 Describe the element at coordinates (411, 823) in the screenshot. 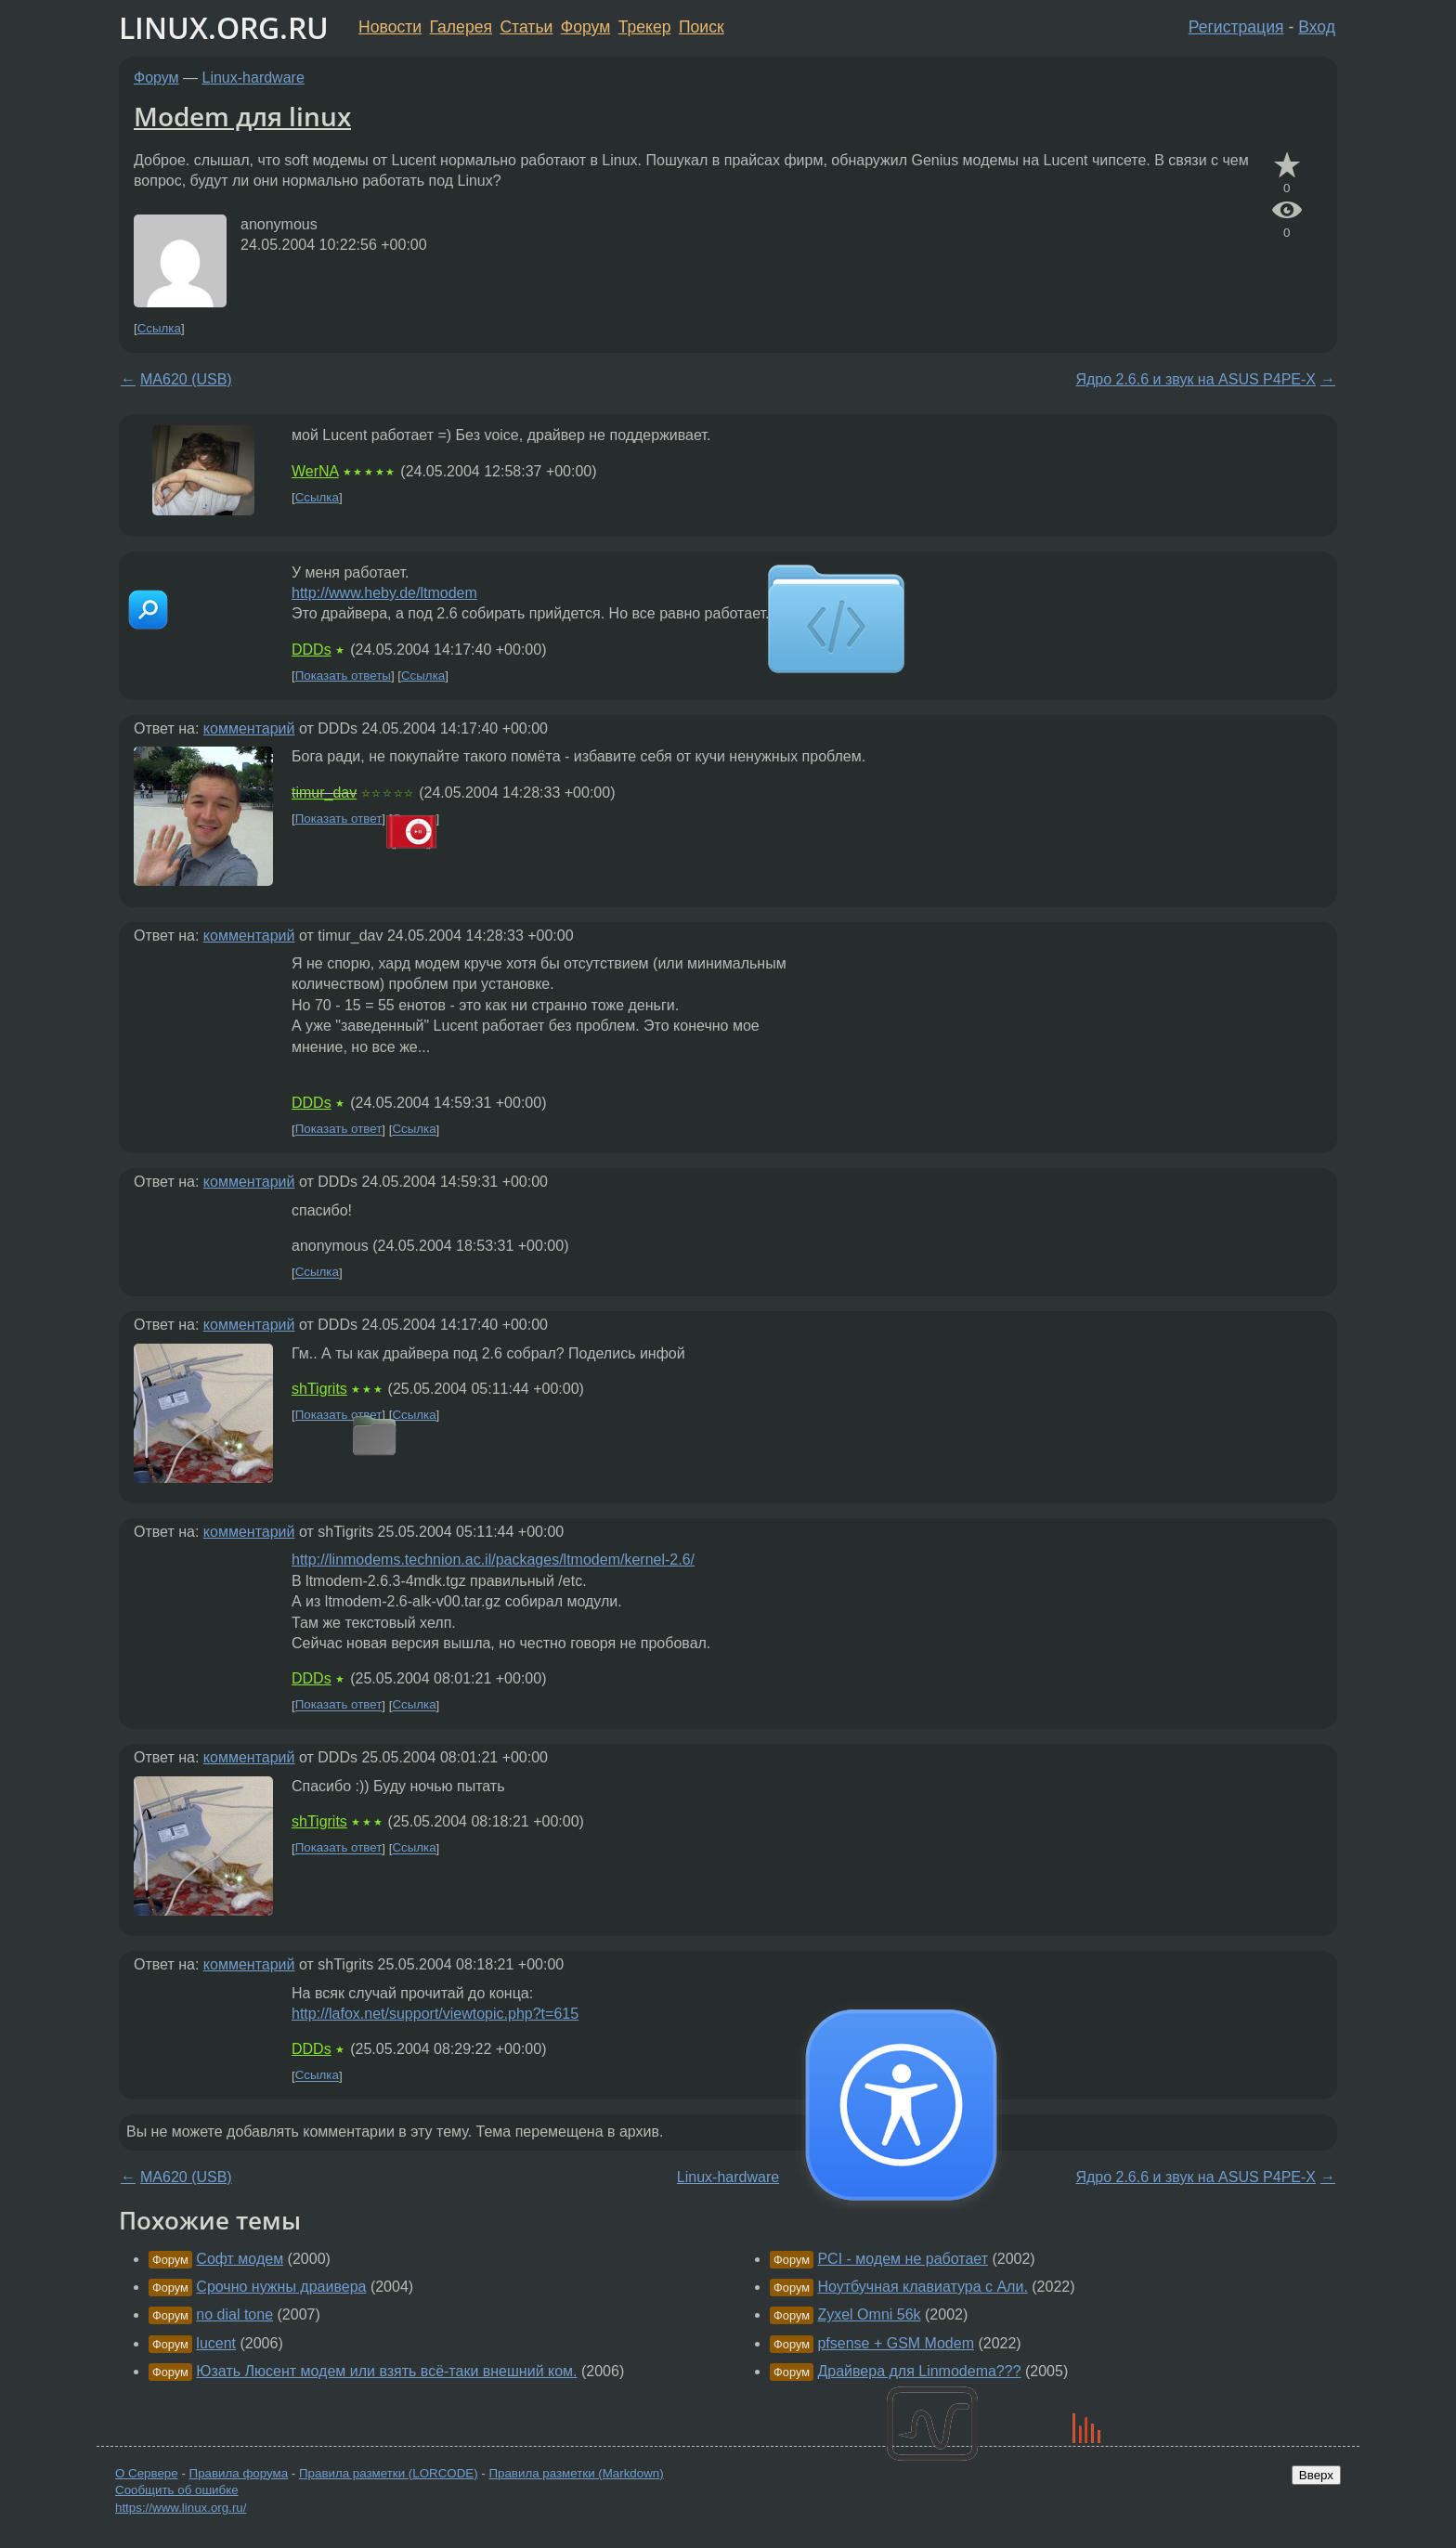

I see `iPod shuffle device indicator` at that location.